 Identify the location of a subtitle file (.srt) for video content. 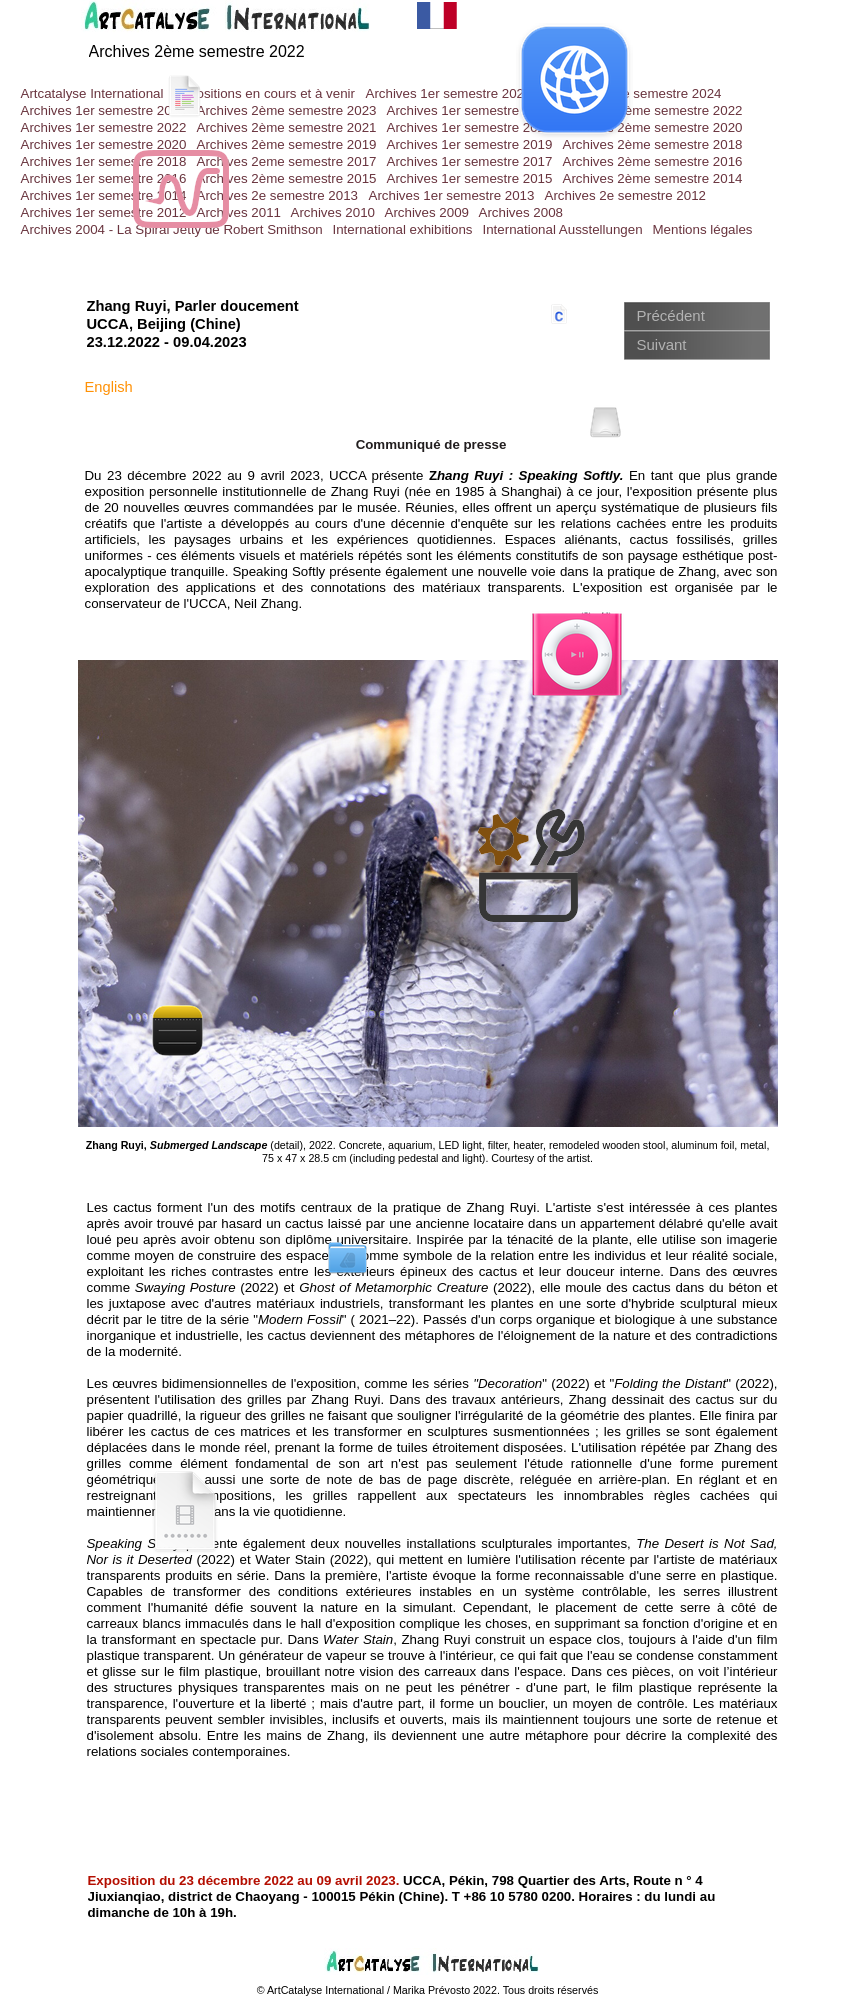
(185, 1512).